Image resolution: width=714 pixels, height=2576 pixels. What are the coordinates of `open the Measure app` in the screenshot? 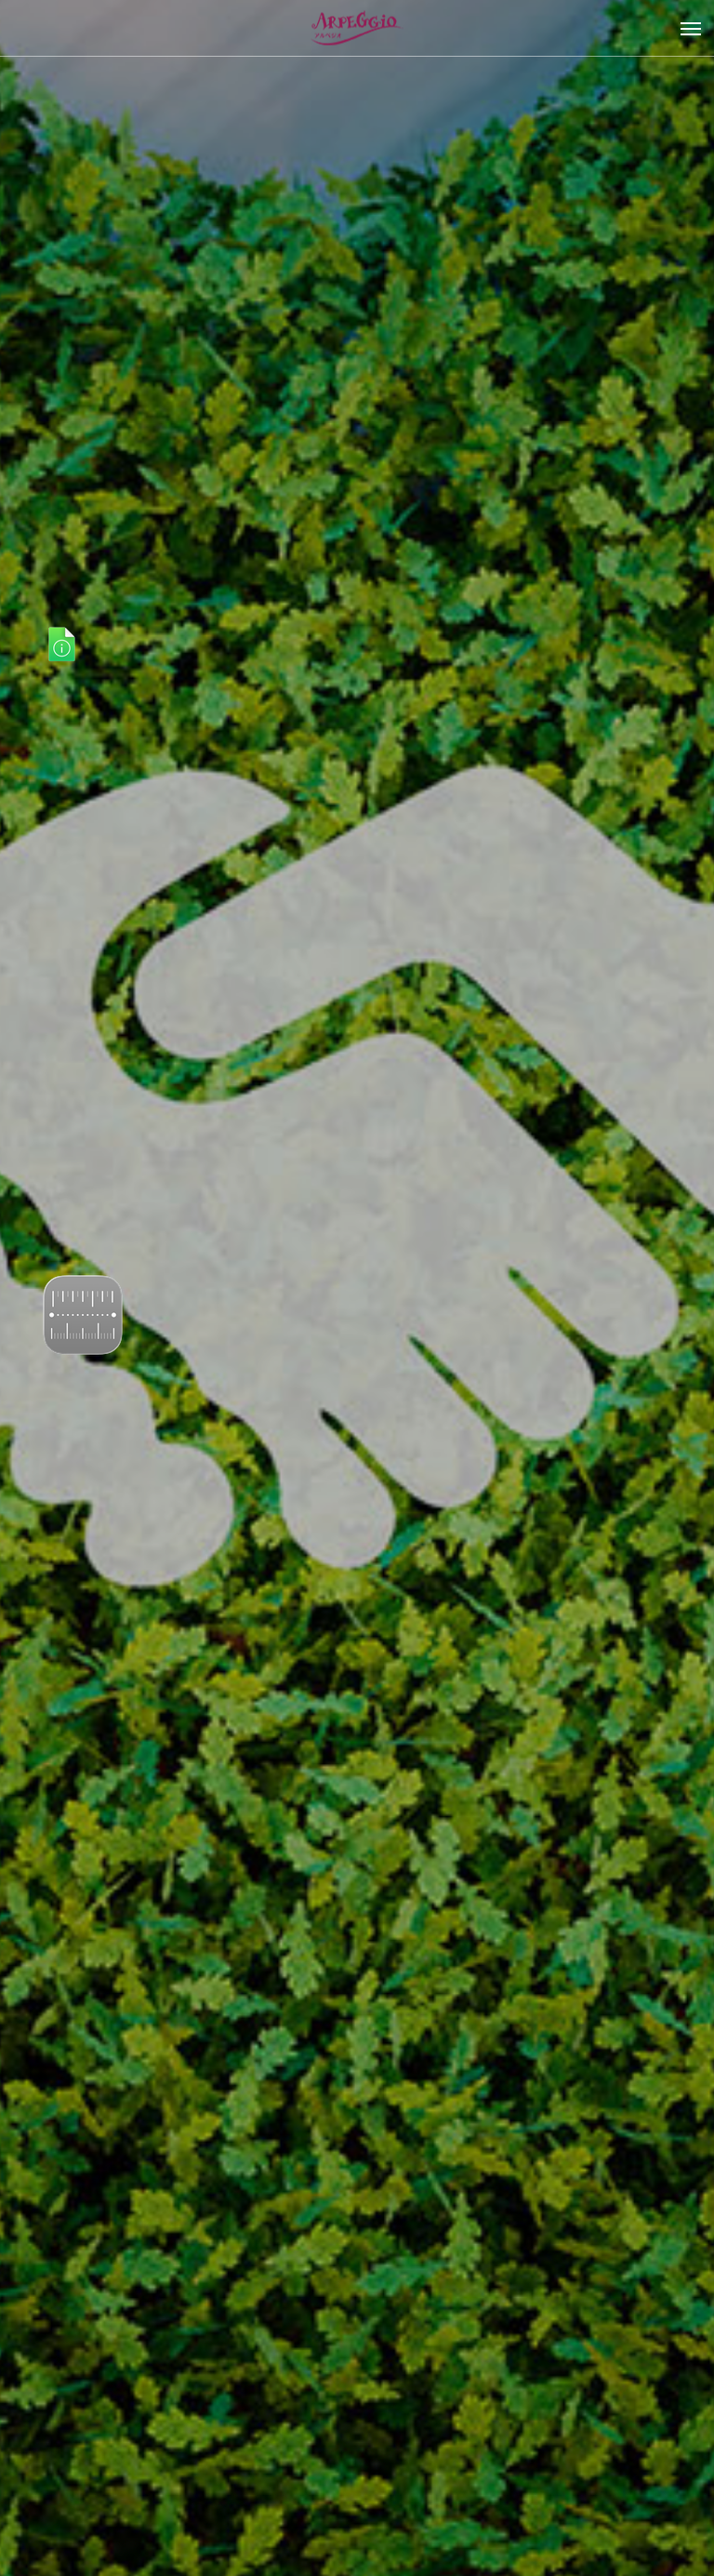 It's located at (83, 1315).